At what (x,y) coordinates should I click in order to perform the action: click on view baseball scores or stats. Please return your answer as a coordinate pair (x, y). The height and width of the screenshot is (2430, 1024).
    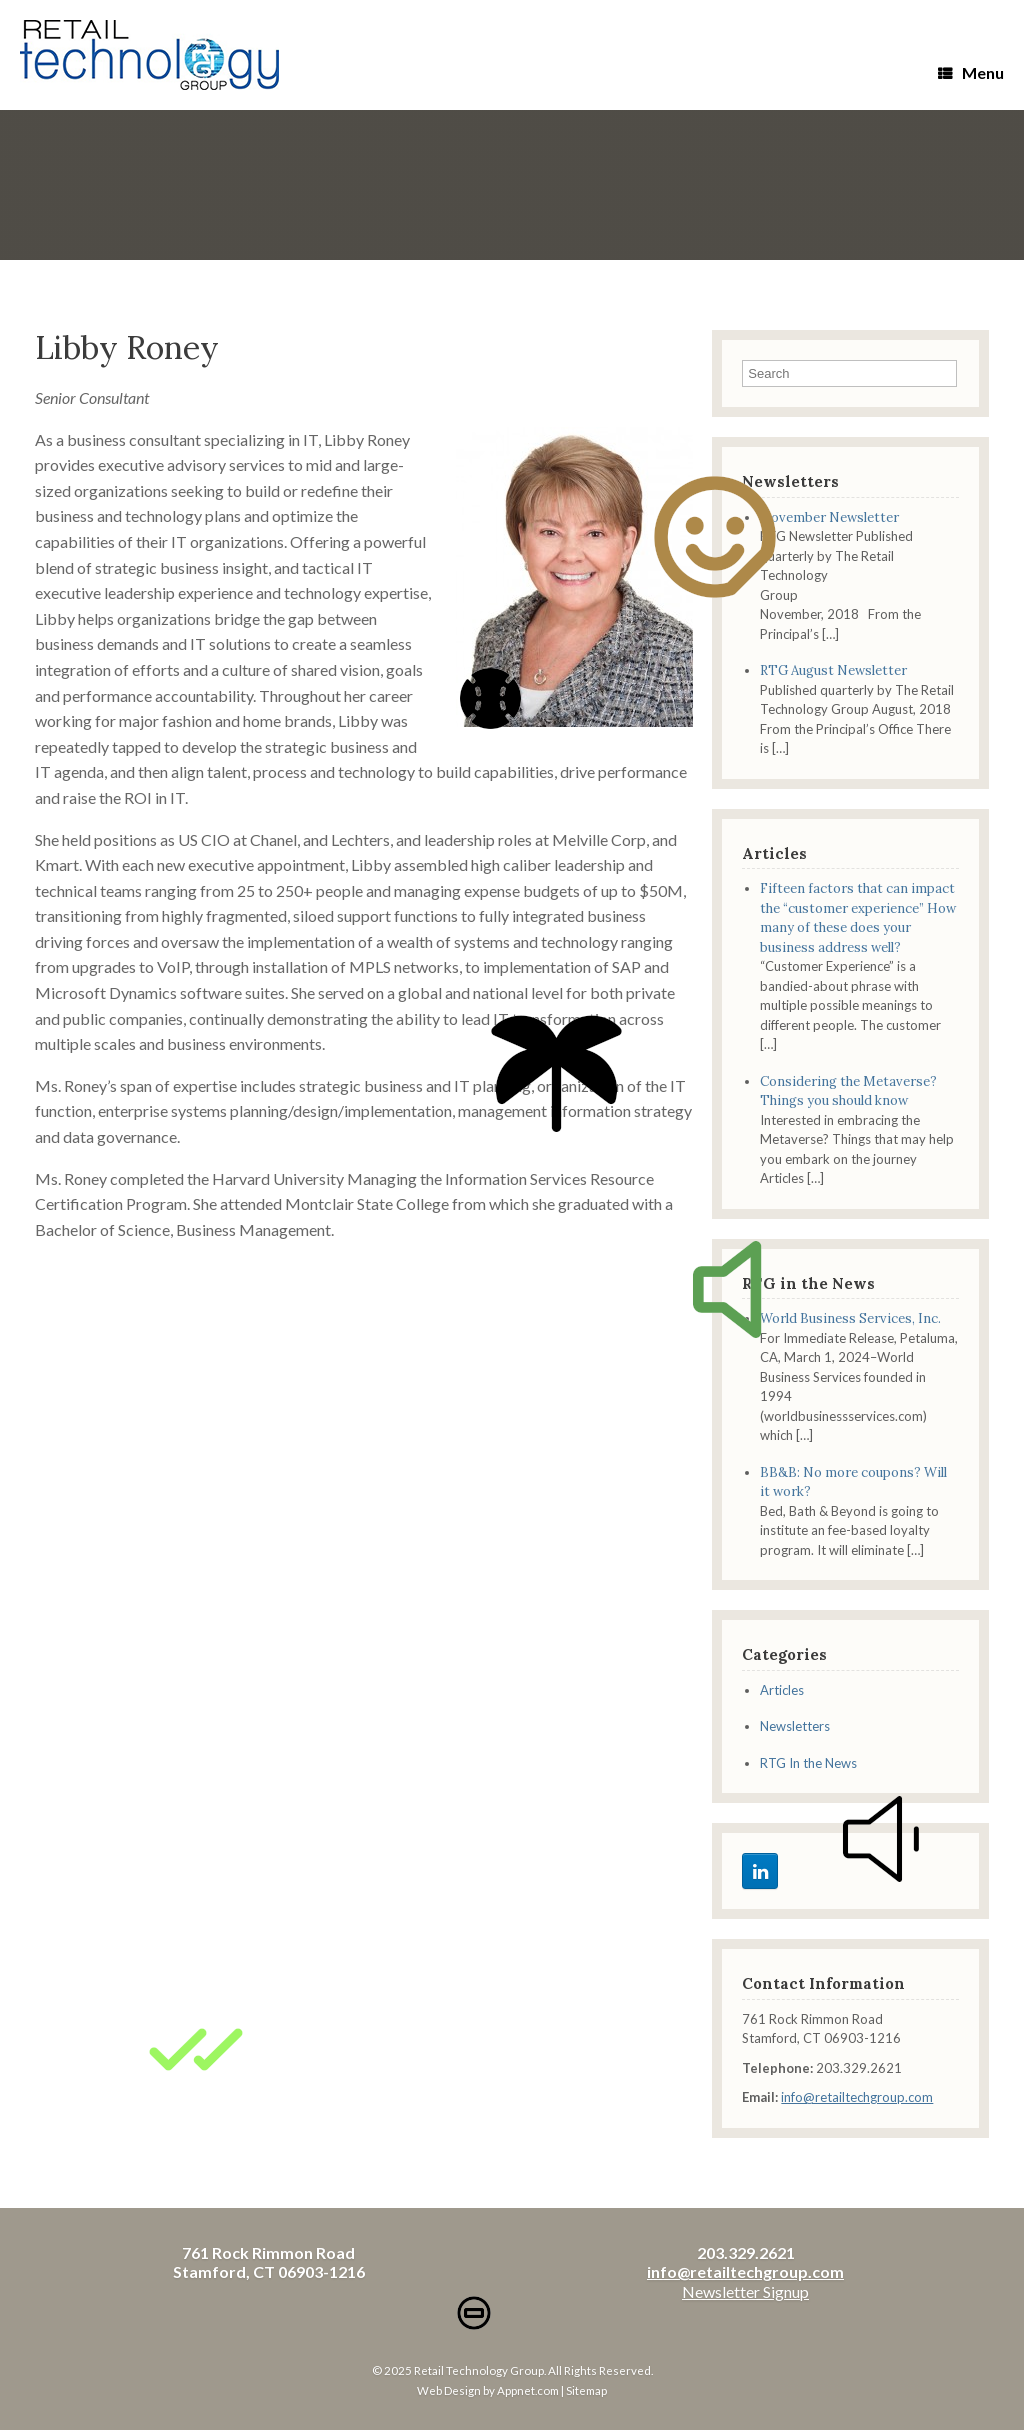
    Looking at the image, I should click on (490, 698).